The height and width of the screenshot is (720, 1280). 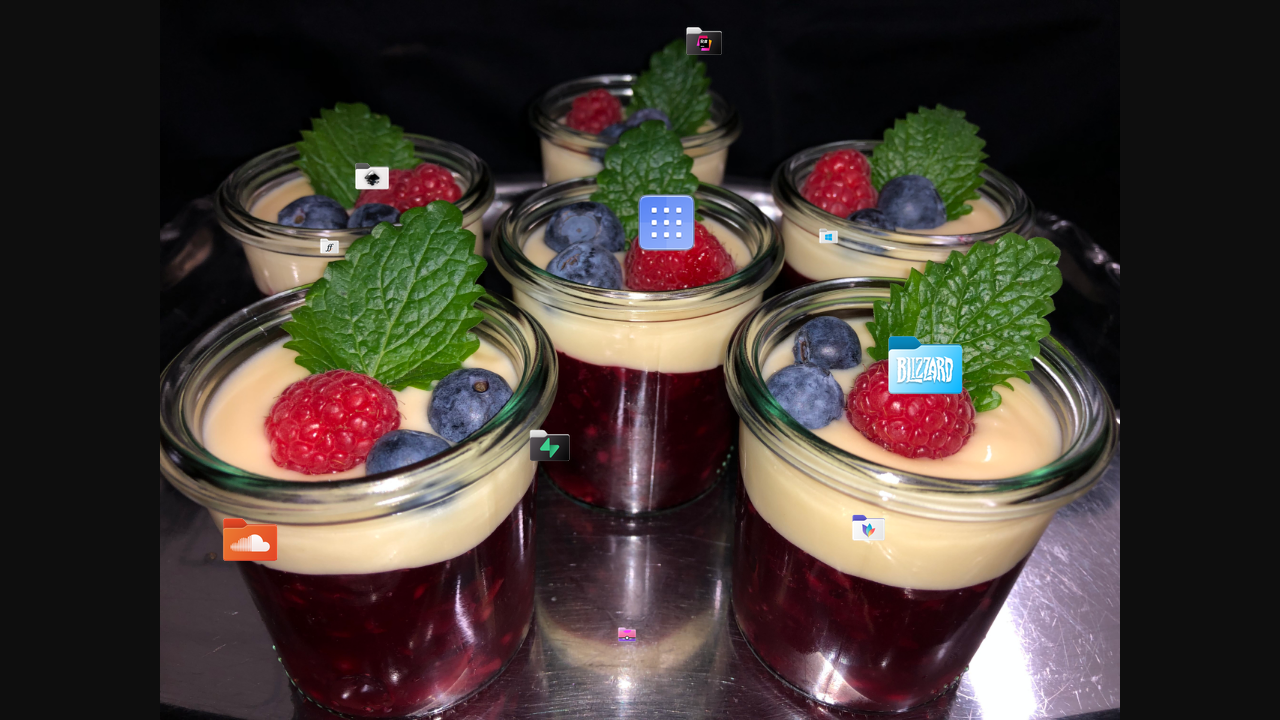 What do you see at coordinates (868, 528) in the screenshot?
I see `open mindnode documents folder` at bounding box center [868, 528].